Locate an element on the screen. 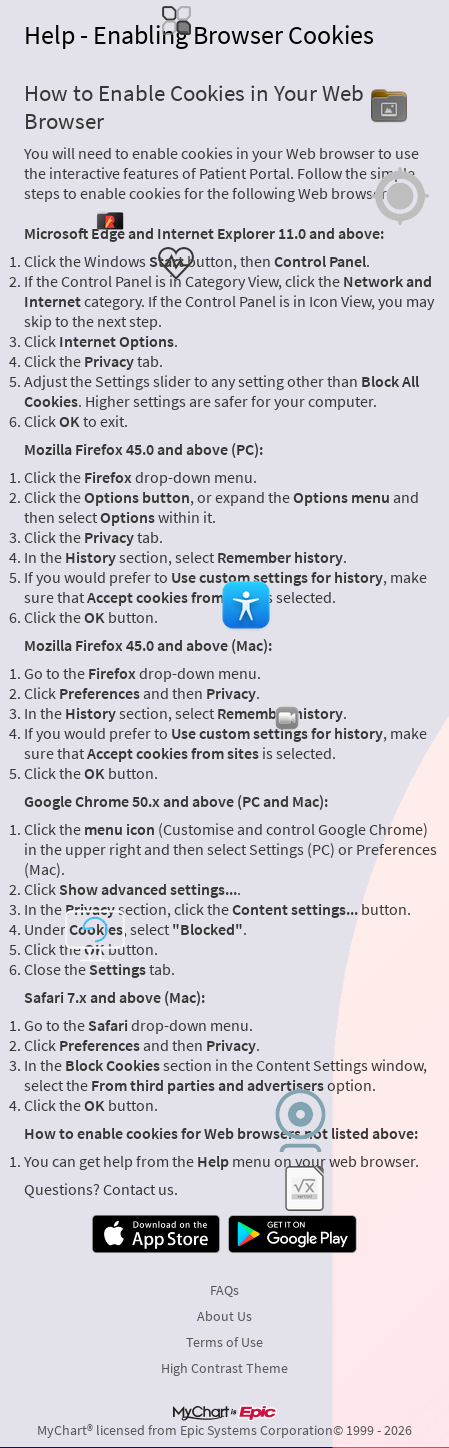 The height and width of the screenshot is (1448, 449). open accessibility settings is located at coordinates (246, 605).